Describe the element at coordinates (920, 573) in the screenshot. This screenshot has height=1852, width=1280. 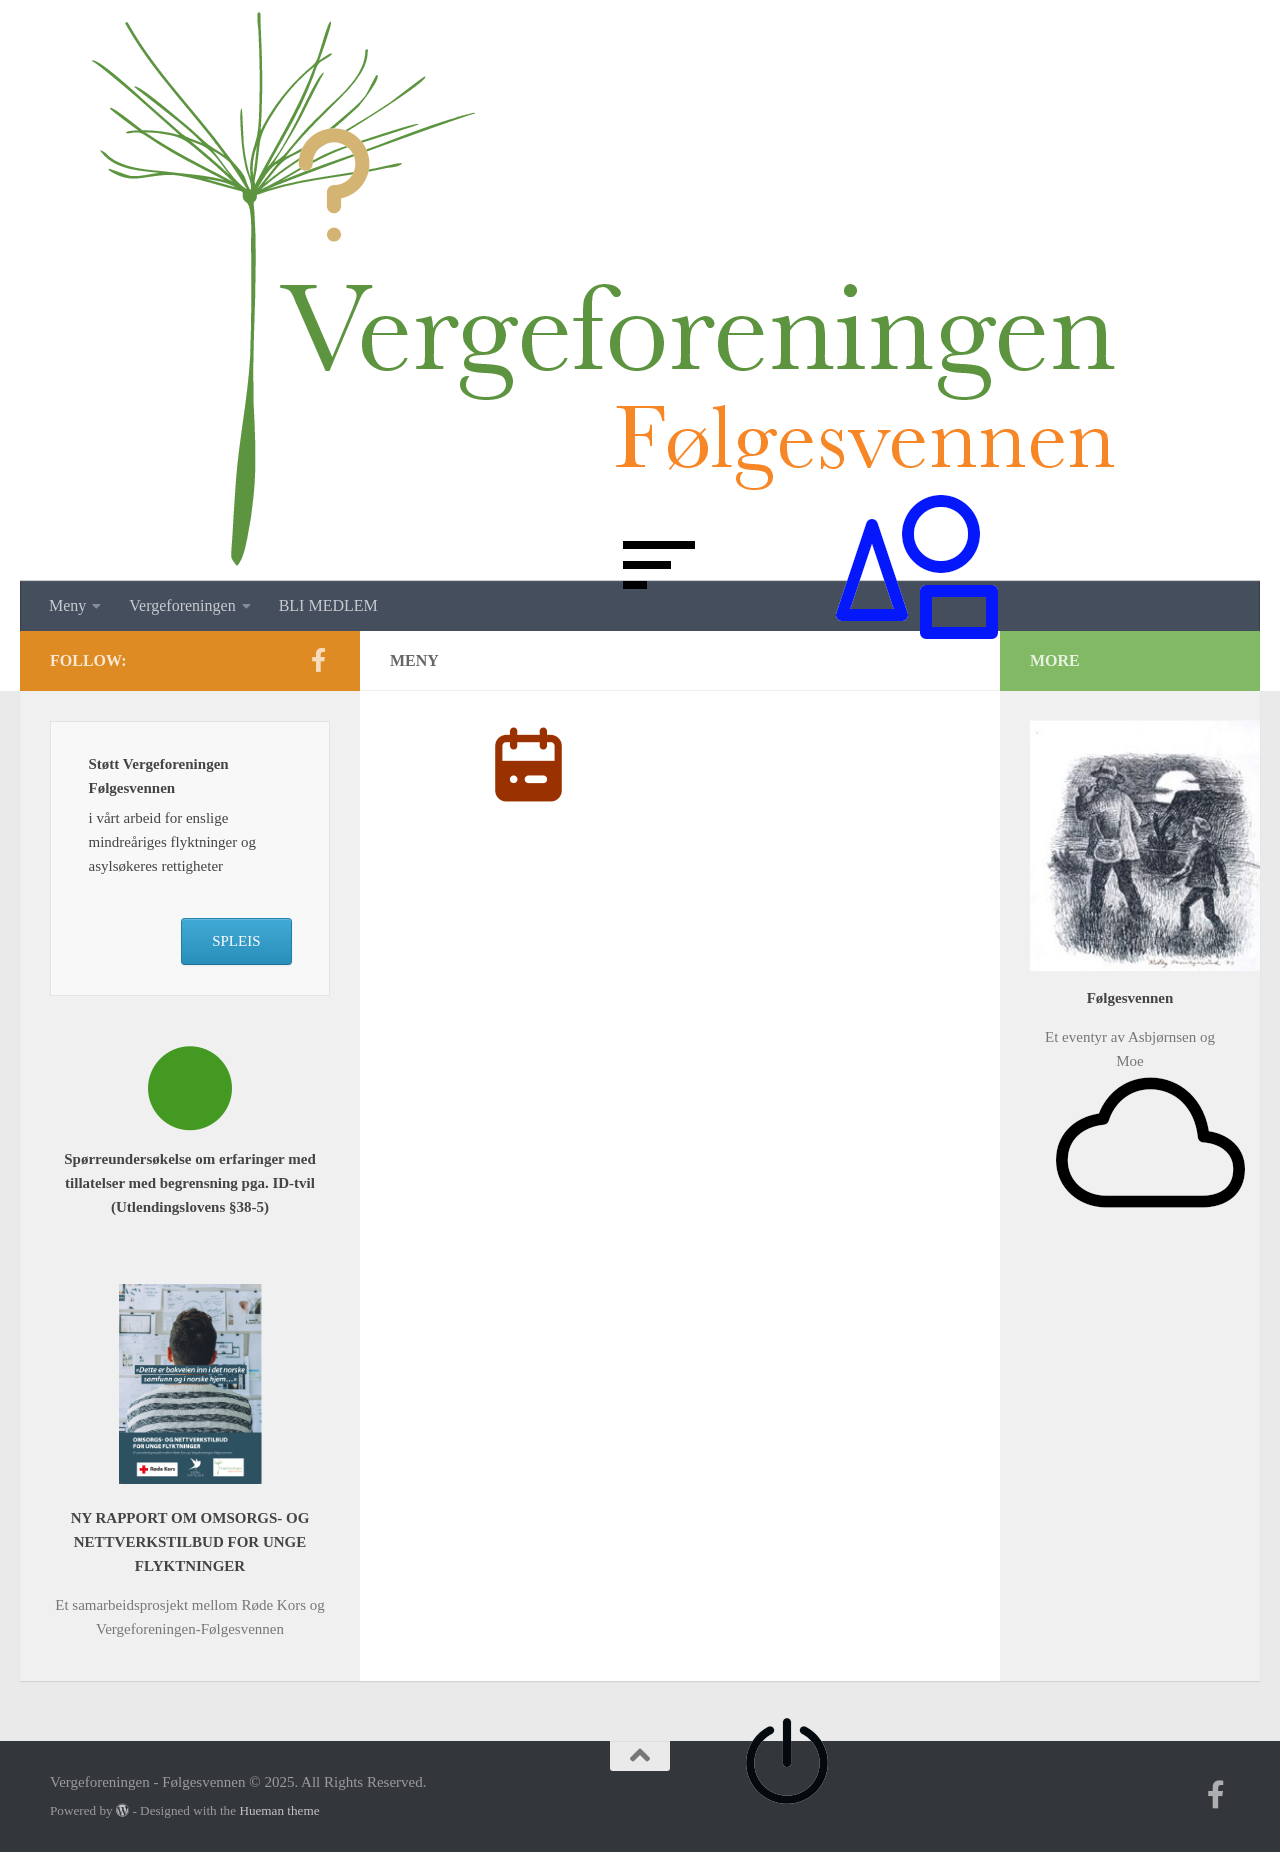
I see `access shape tools or drawing options` at that location.